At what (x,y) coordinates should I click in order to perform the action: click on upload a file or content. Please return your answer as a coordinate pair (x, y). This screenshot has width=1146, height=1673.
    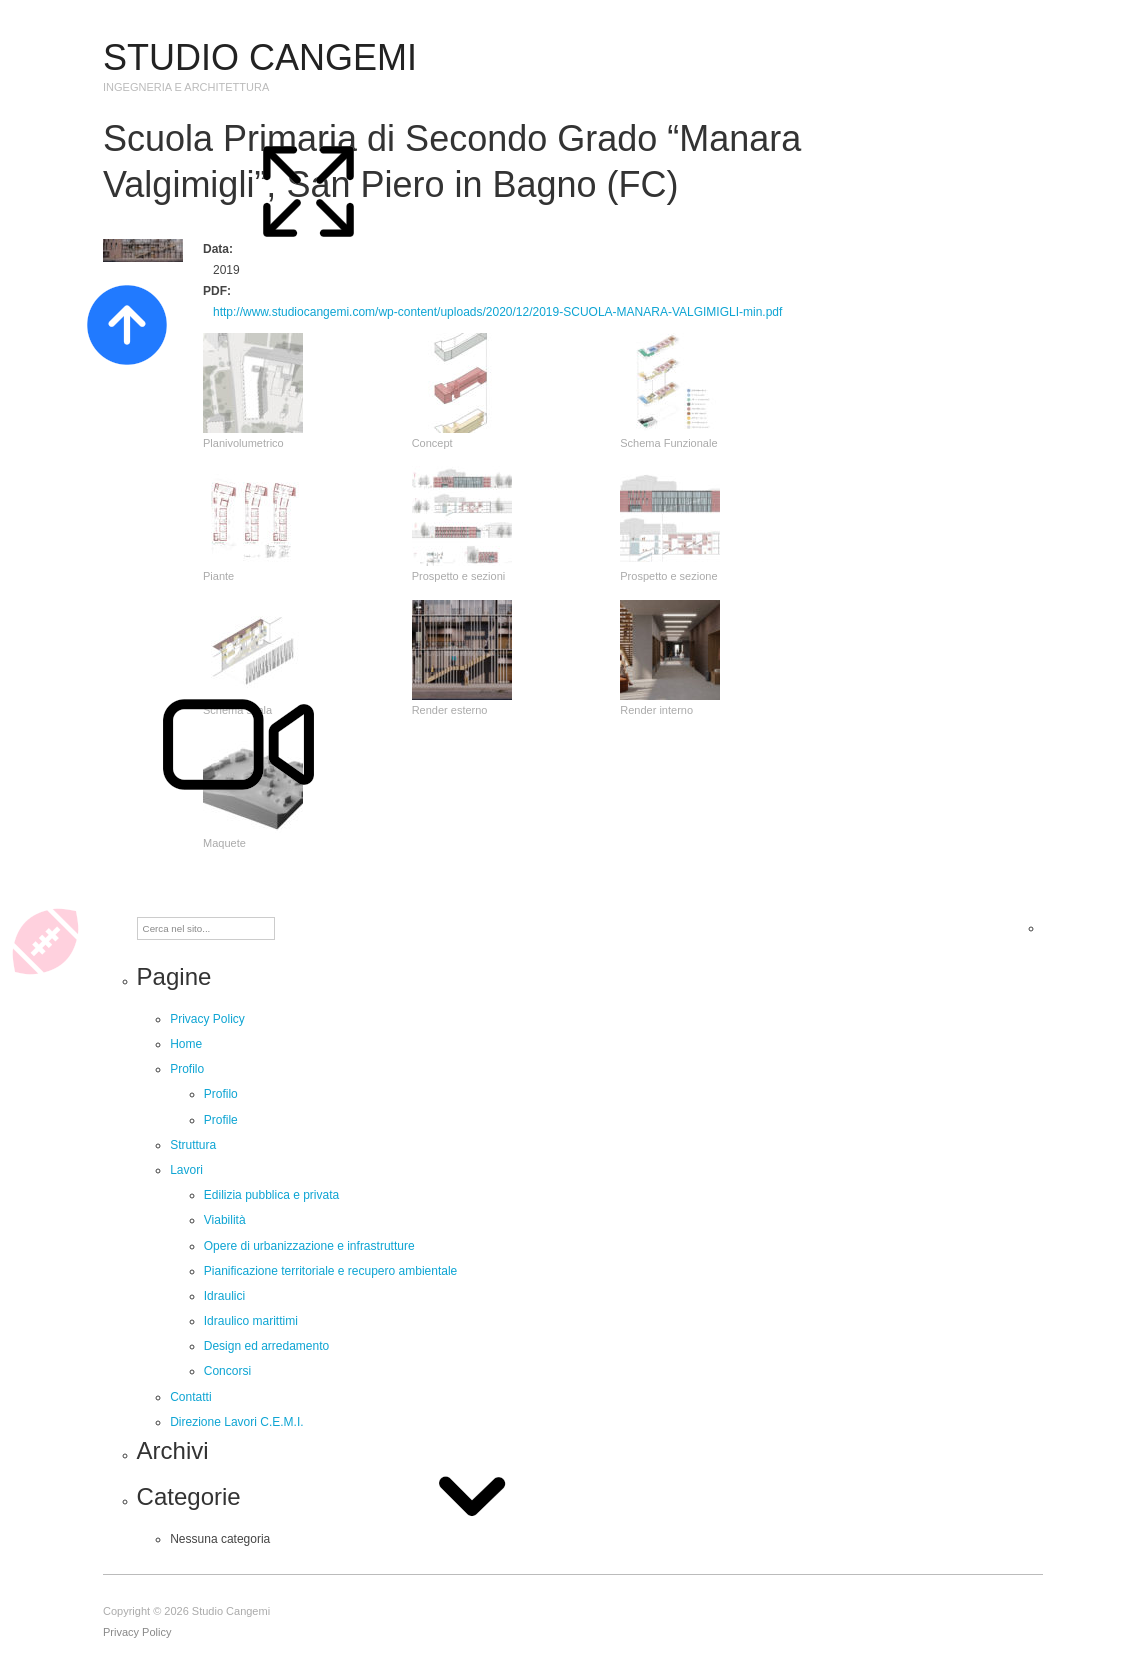
    Looking at the image, I should click on (127, 325).